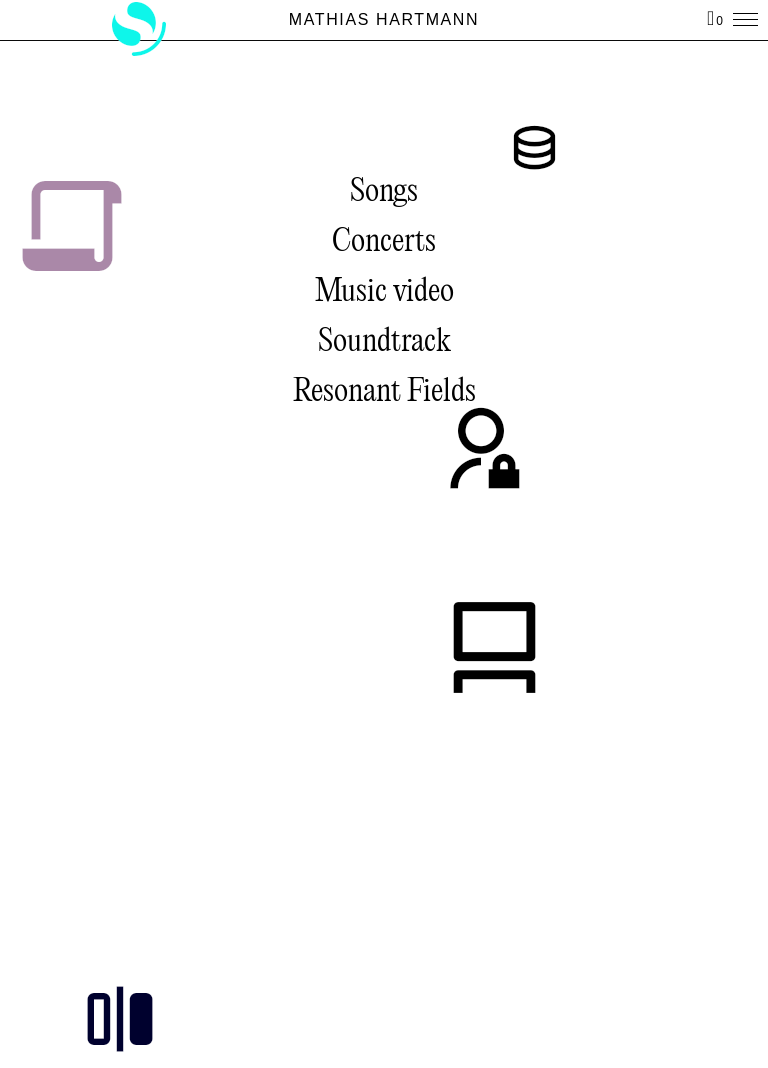  Describe the element at coordinates (481, 450) in the screenshot. I see `access admin or administrator settings` at that location.